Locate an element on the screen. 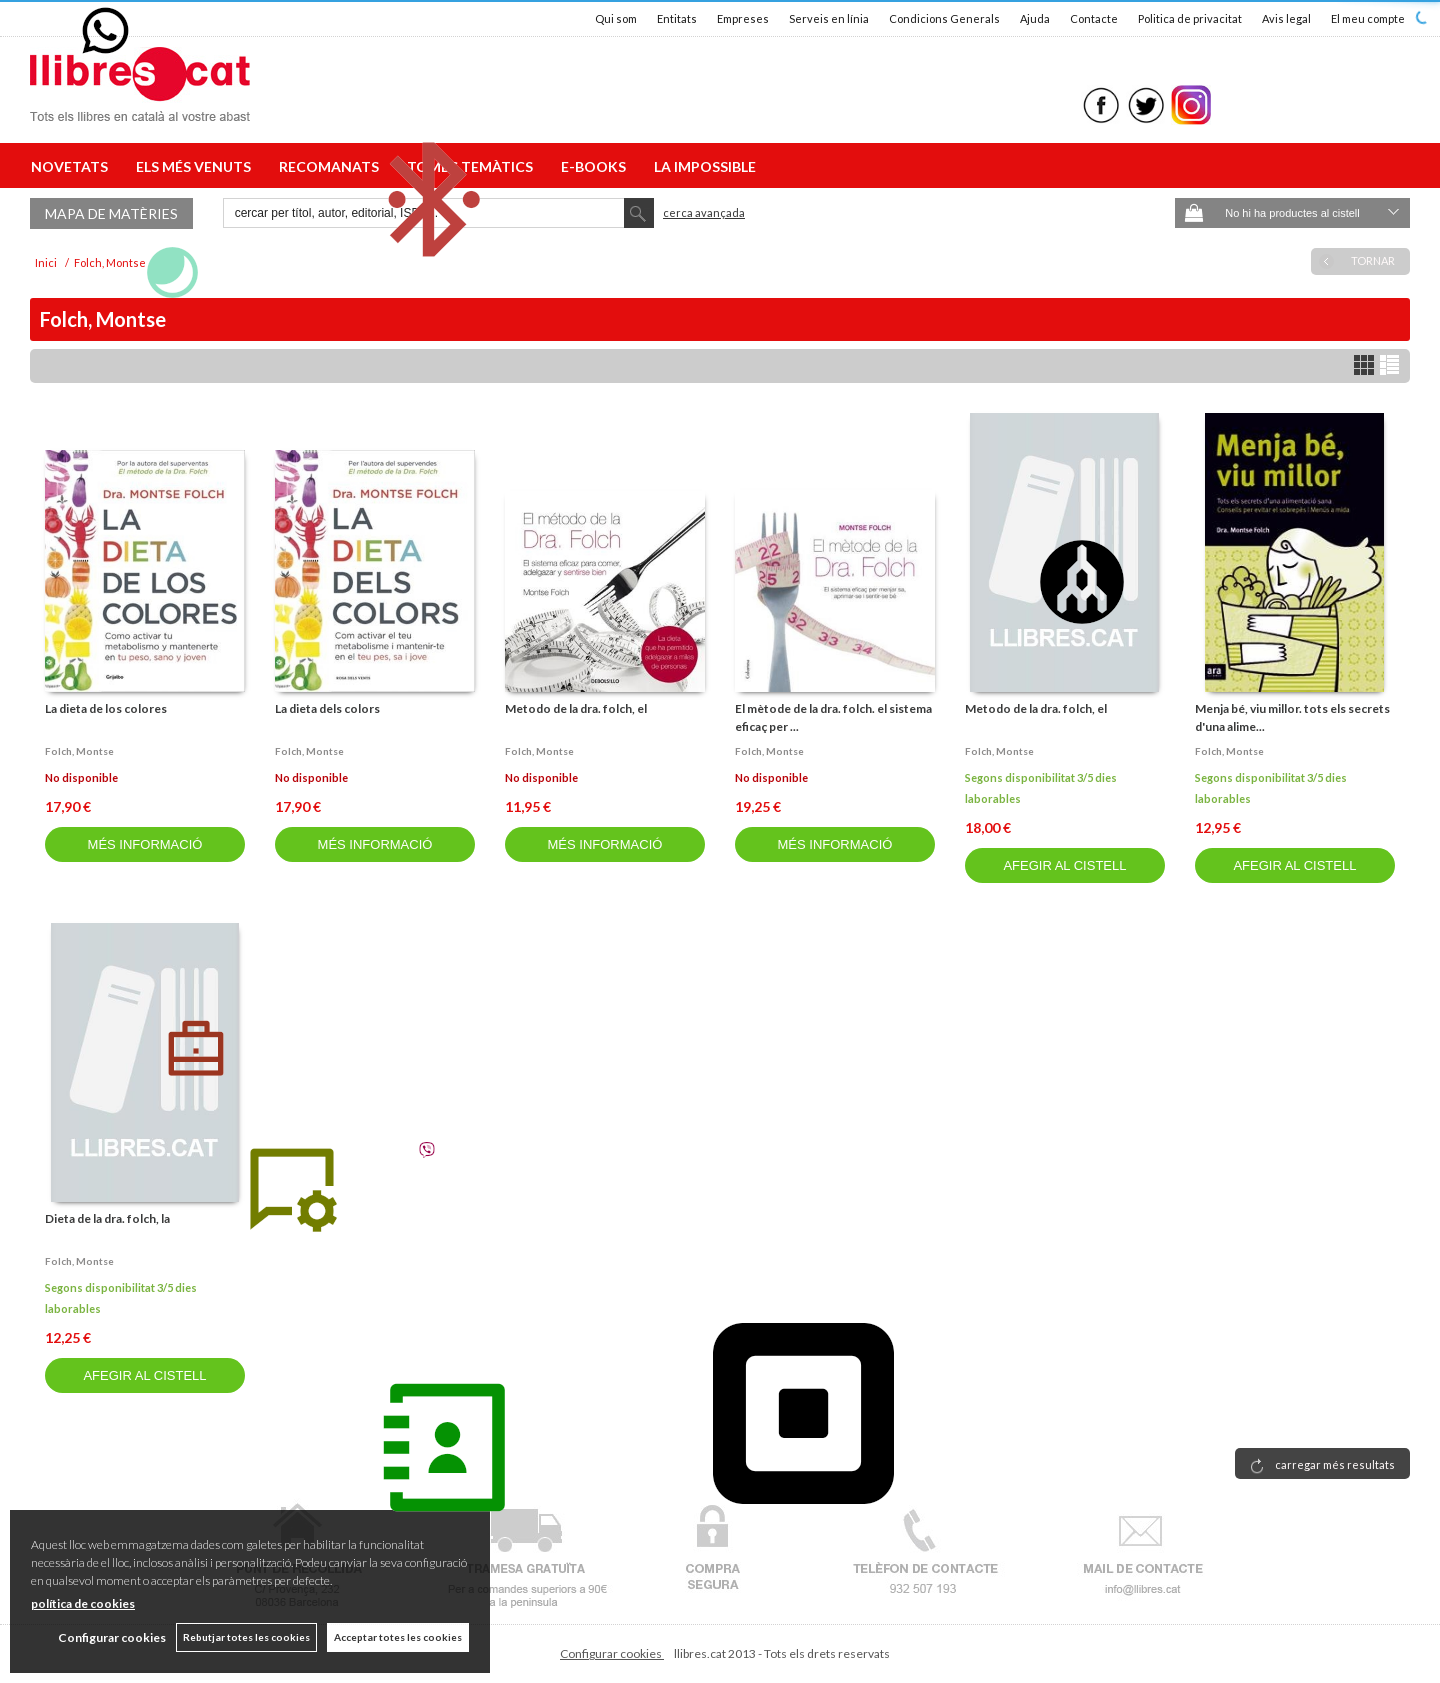  open chat settings is located at coordinates (292, 1186).